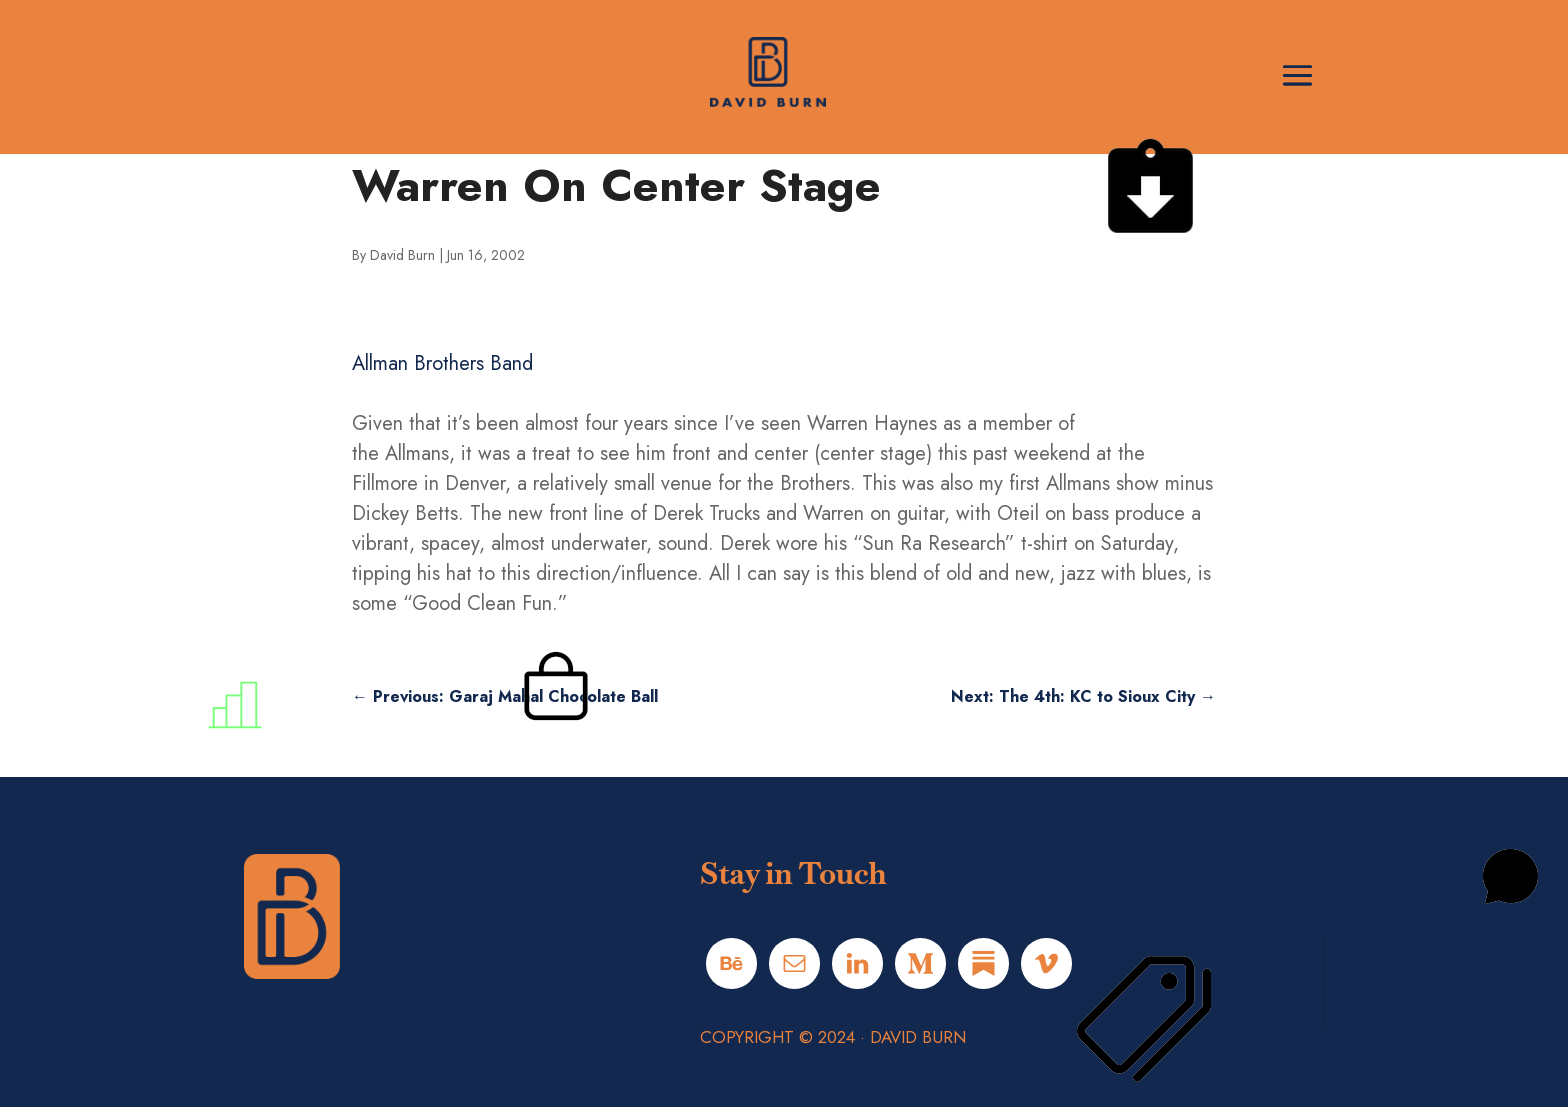 This screenshot has height=1107, width=1568. What do you see at coordinates (1510, 876) in the screenshot?
I see `open chat or messaging` at bounding box center [1510, 876].